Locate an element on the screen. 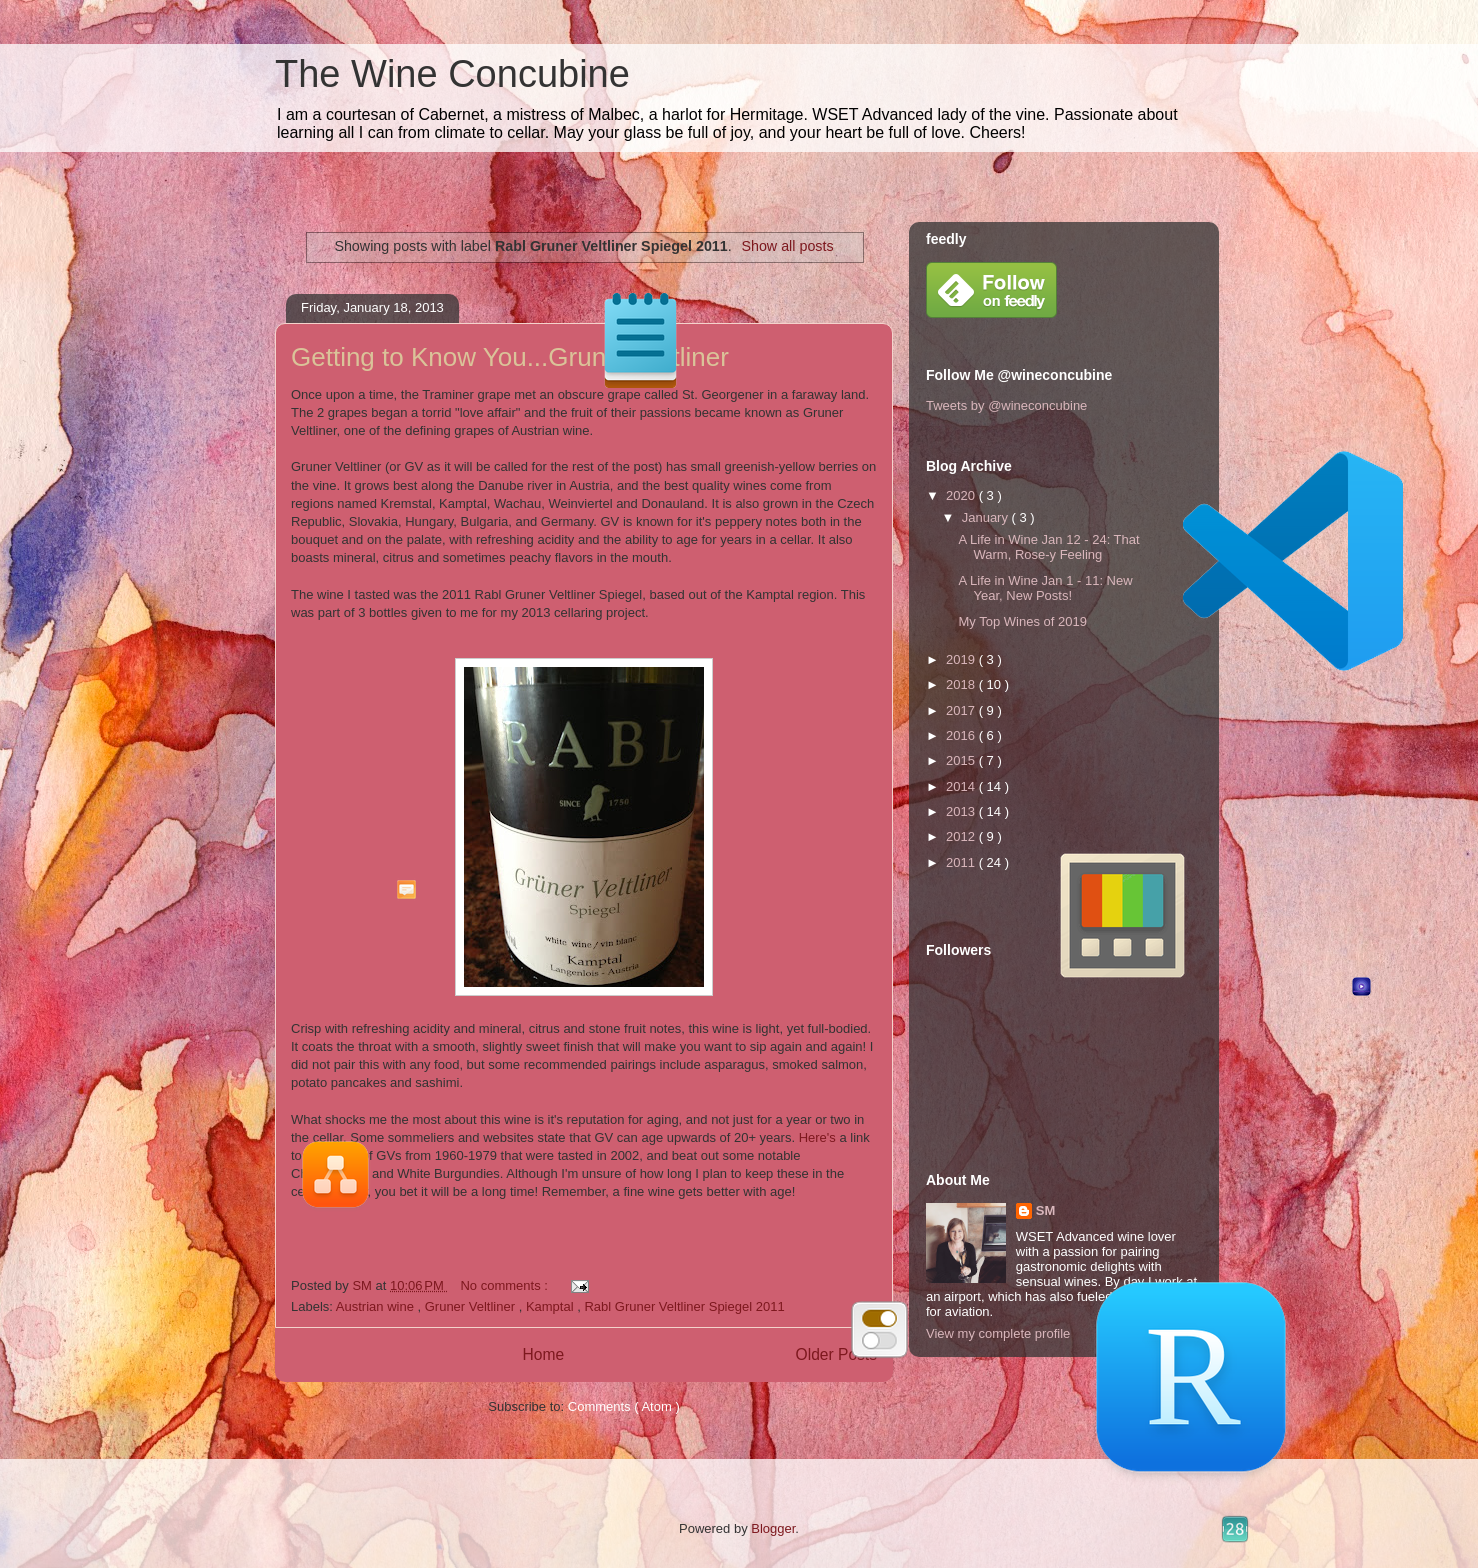  open system settings or preferences is located at coordinates (879, 1329).